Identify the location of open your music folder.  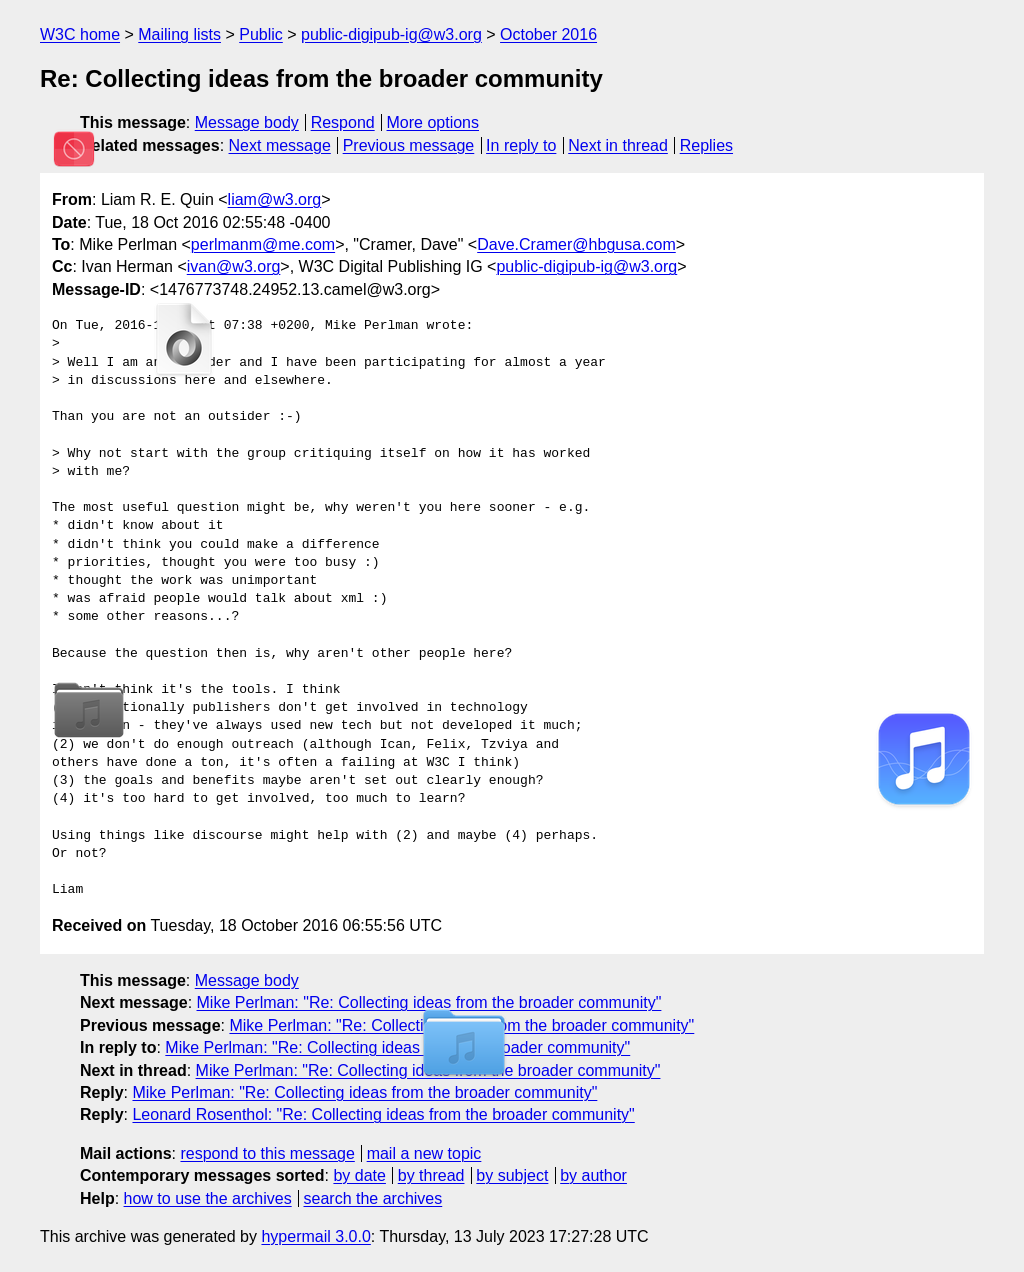
(464, 1042).